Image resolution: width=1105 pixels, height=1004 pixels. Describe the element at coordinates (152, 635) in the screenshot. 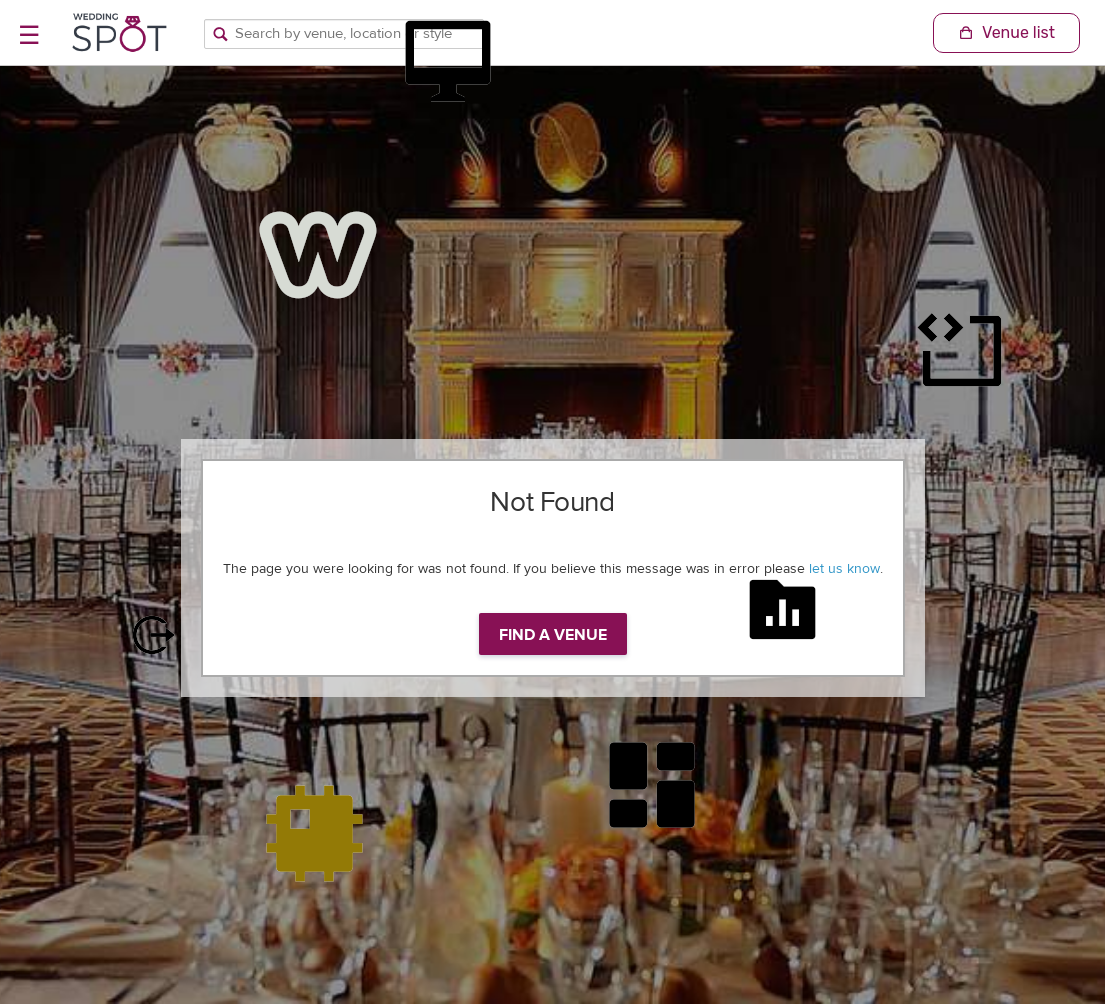

I see `log out of your account` at that location.